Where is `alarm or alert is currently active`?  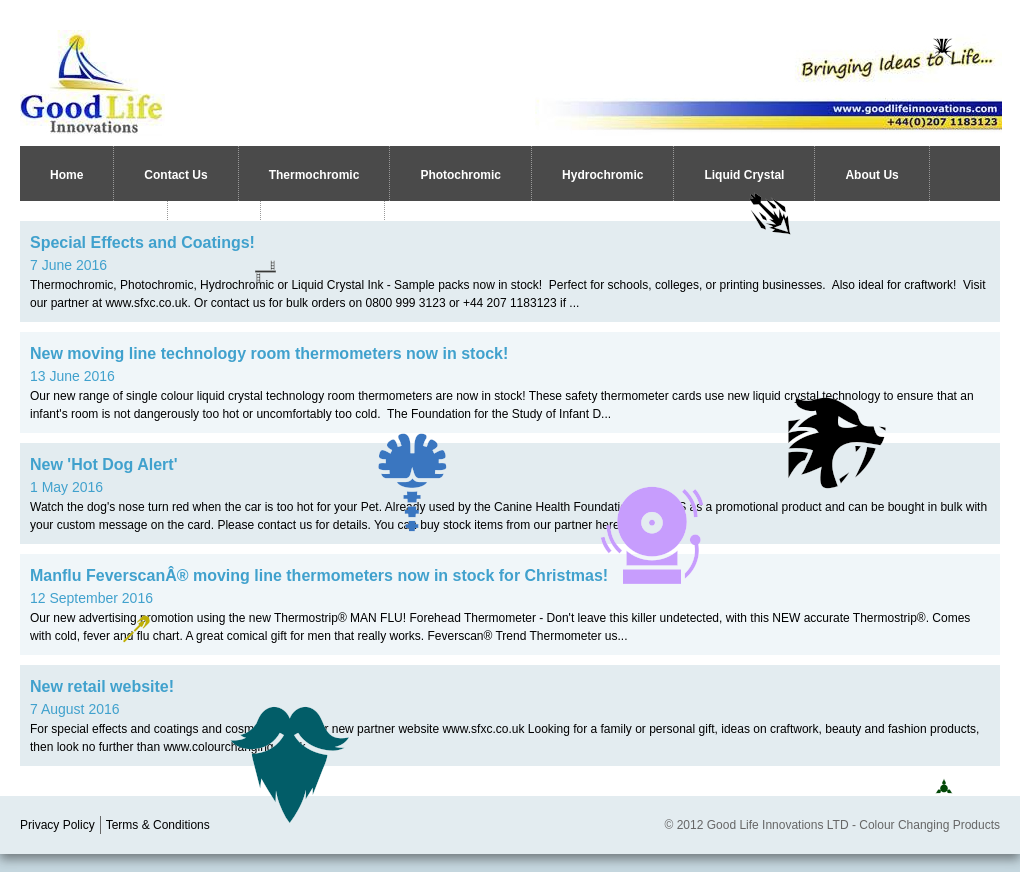 alarm or alert is currently active is located at coordinates (652, 533).